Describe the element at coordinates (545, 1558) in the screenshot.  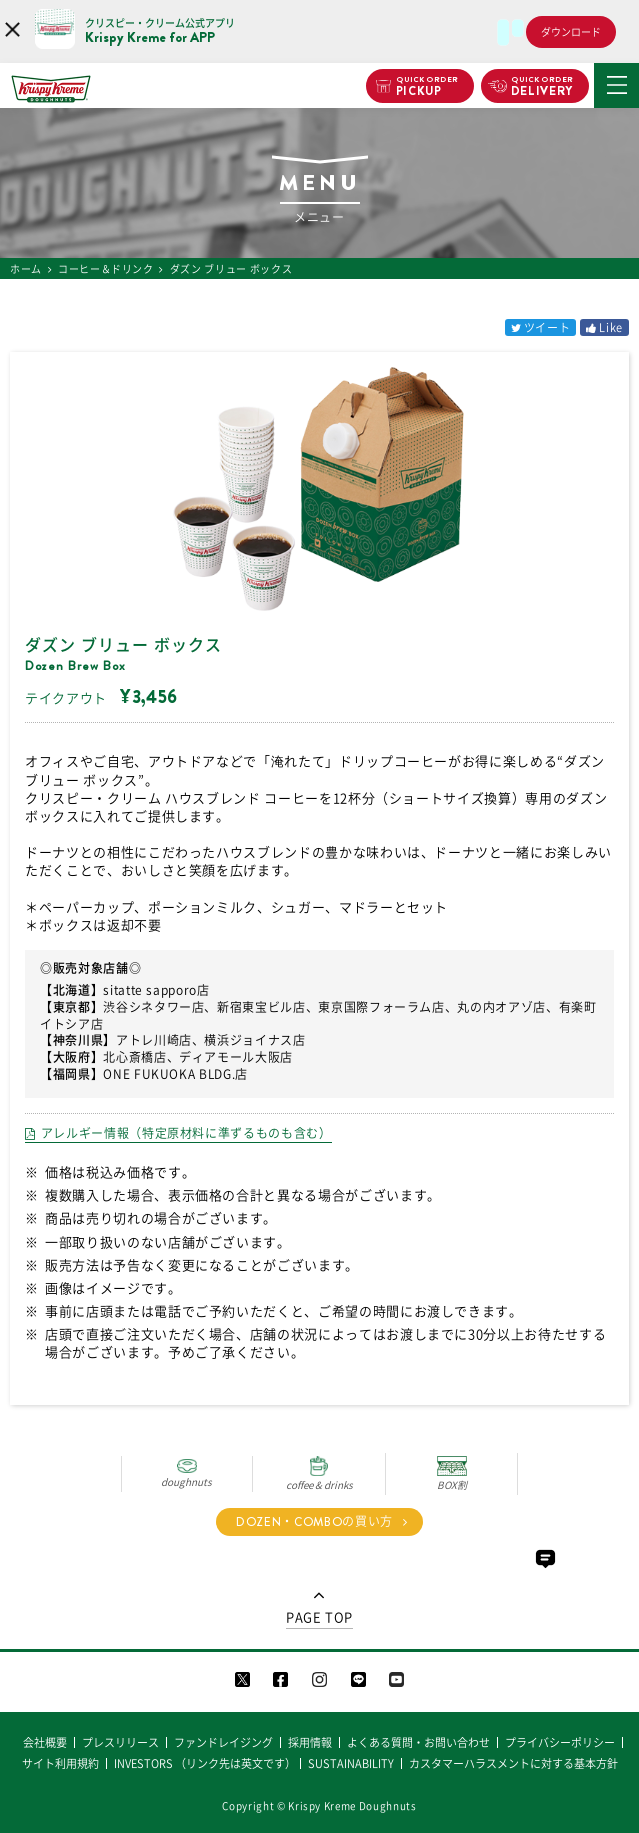
I see `open messaging or chat` at that location.